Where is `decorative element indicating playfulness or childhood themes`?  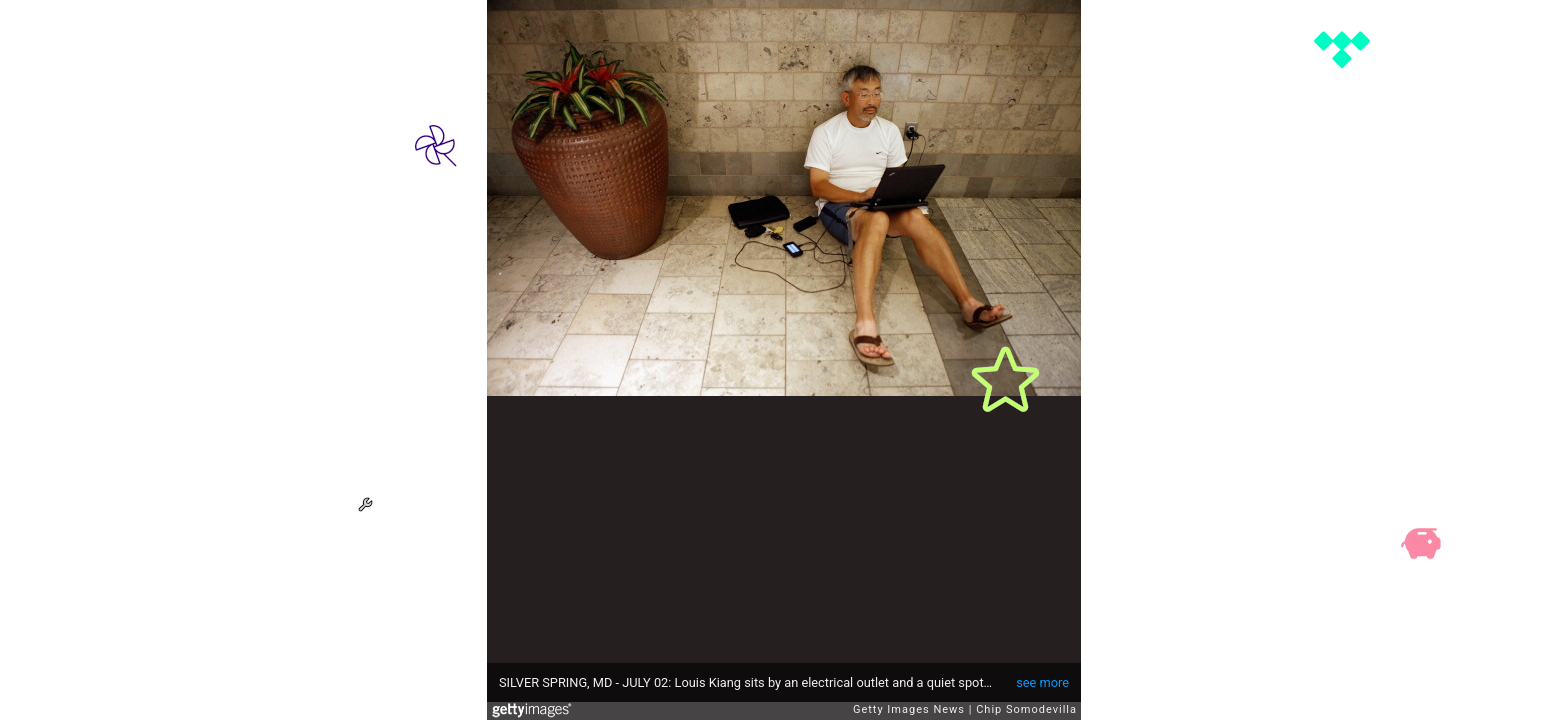 decorative element indicating playfulness or childhood themes is located at coordinates (436, 146).